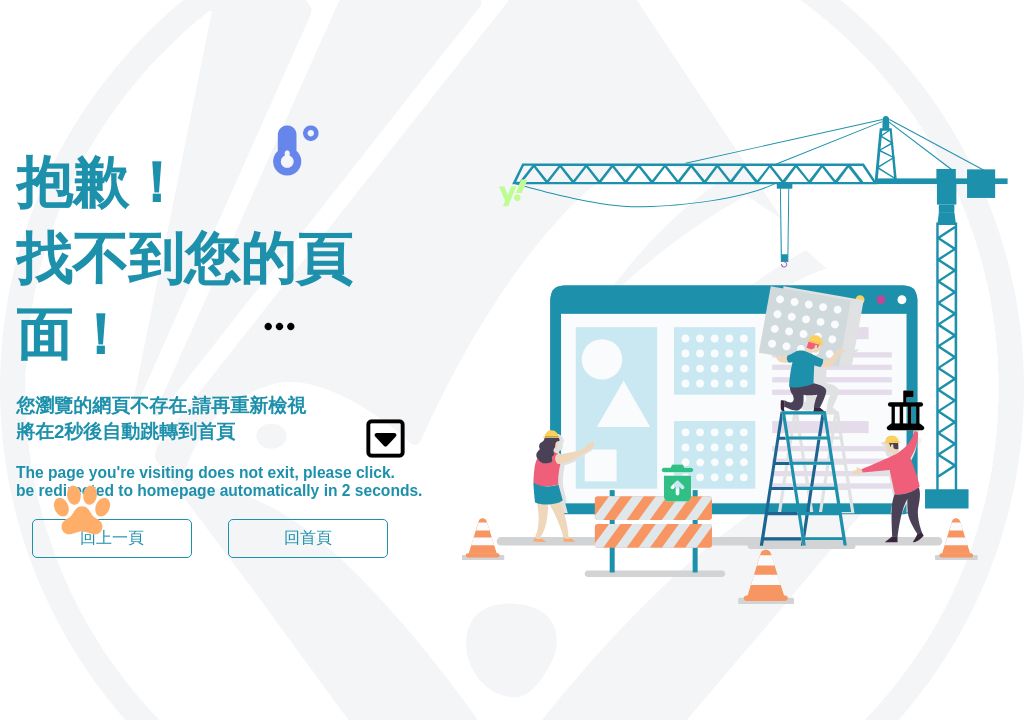 The height and width of the screenshot is (720, 1024). Describe the element at coordinates (279, 326) in the screenshot. I see `access more options or actions` at that location.